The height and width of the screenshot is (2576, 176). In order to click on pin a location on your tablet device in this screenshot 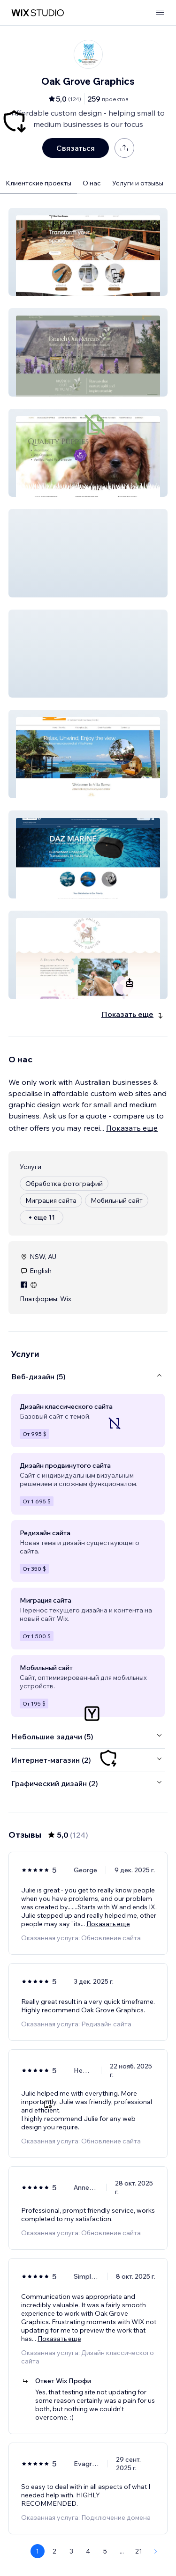, I will do `click(47, 2104)`.